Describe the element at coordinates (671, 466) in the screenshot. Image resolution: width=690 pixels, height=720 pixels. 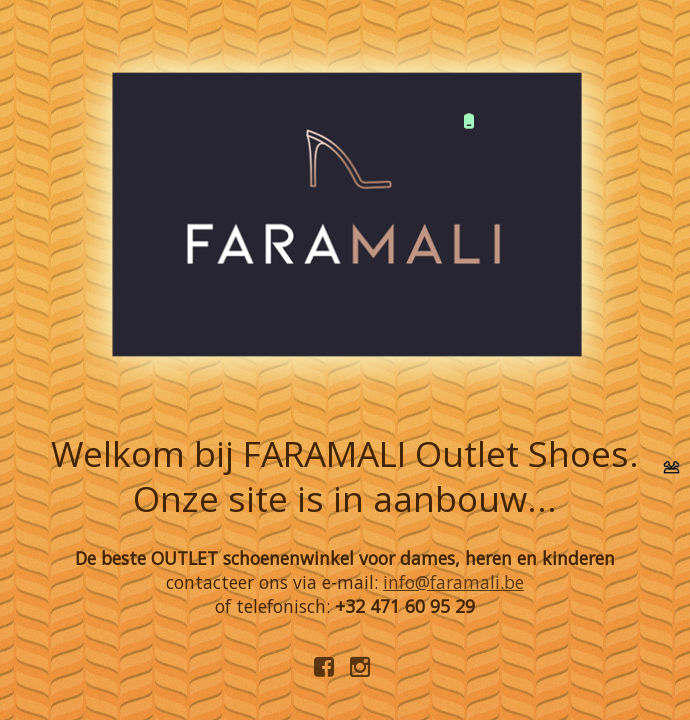
I see `access pet feeding schedule` at that location.